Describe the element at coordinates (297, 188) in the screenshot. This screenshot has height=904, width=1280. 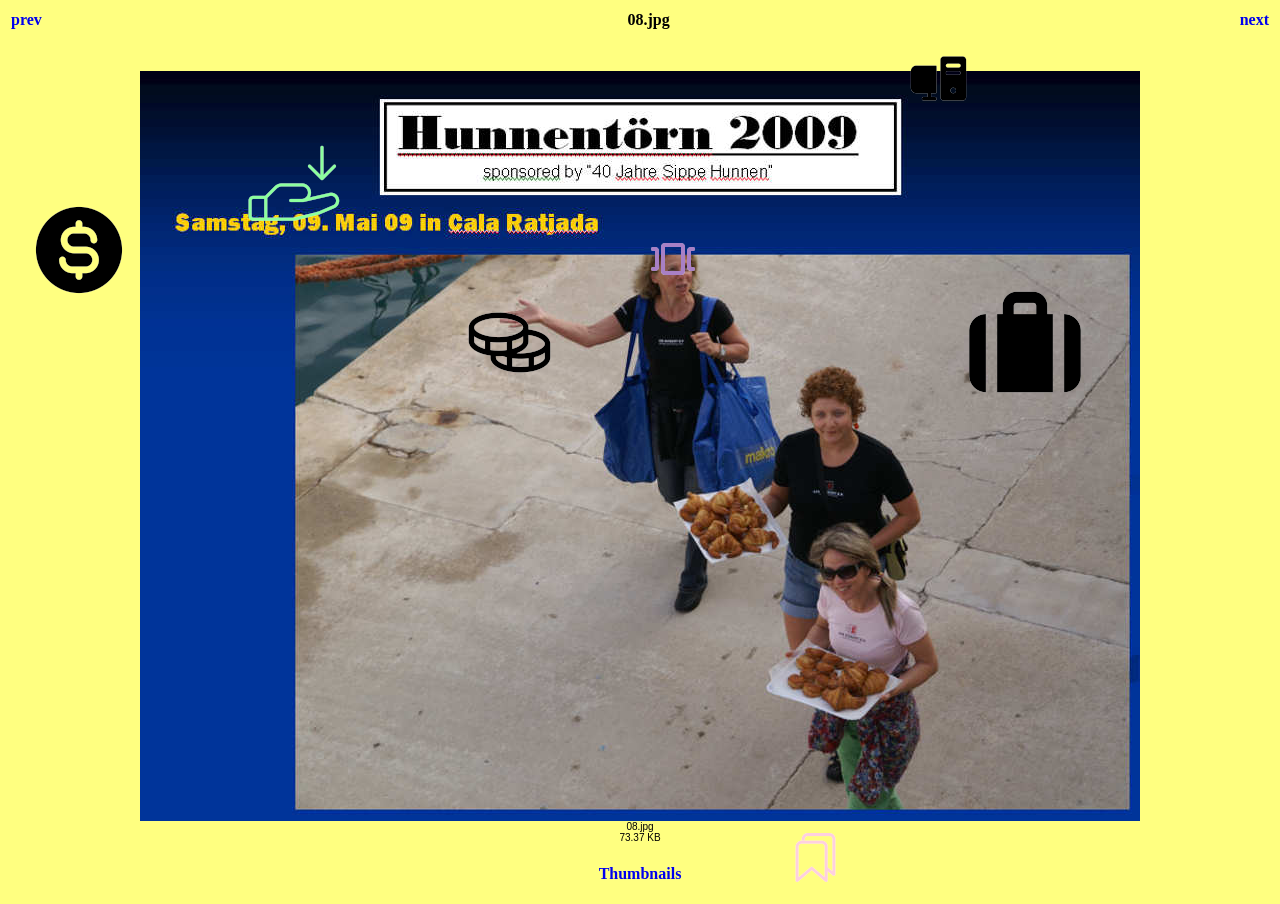
I see `receive or accept an incoming item` at that location.